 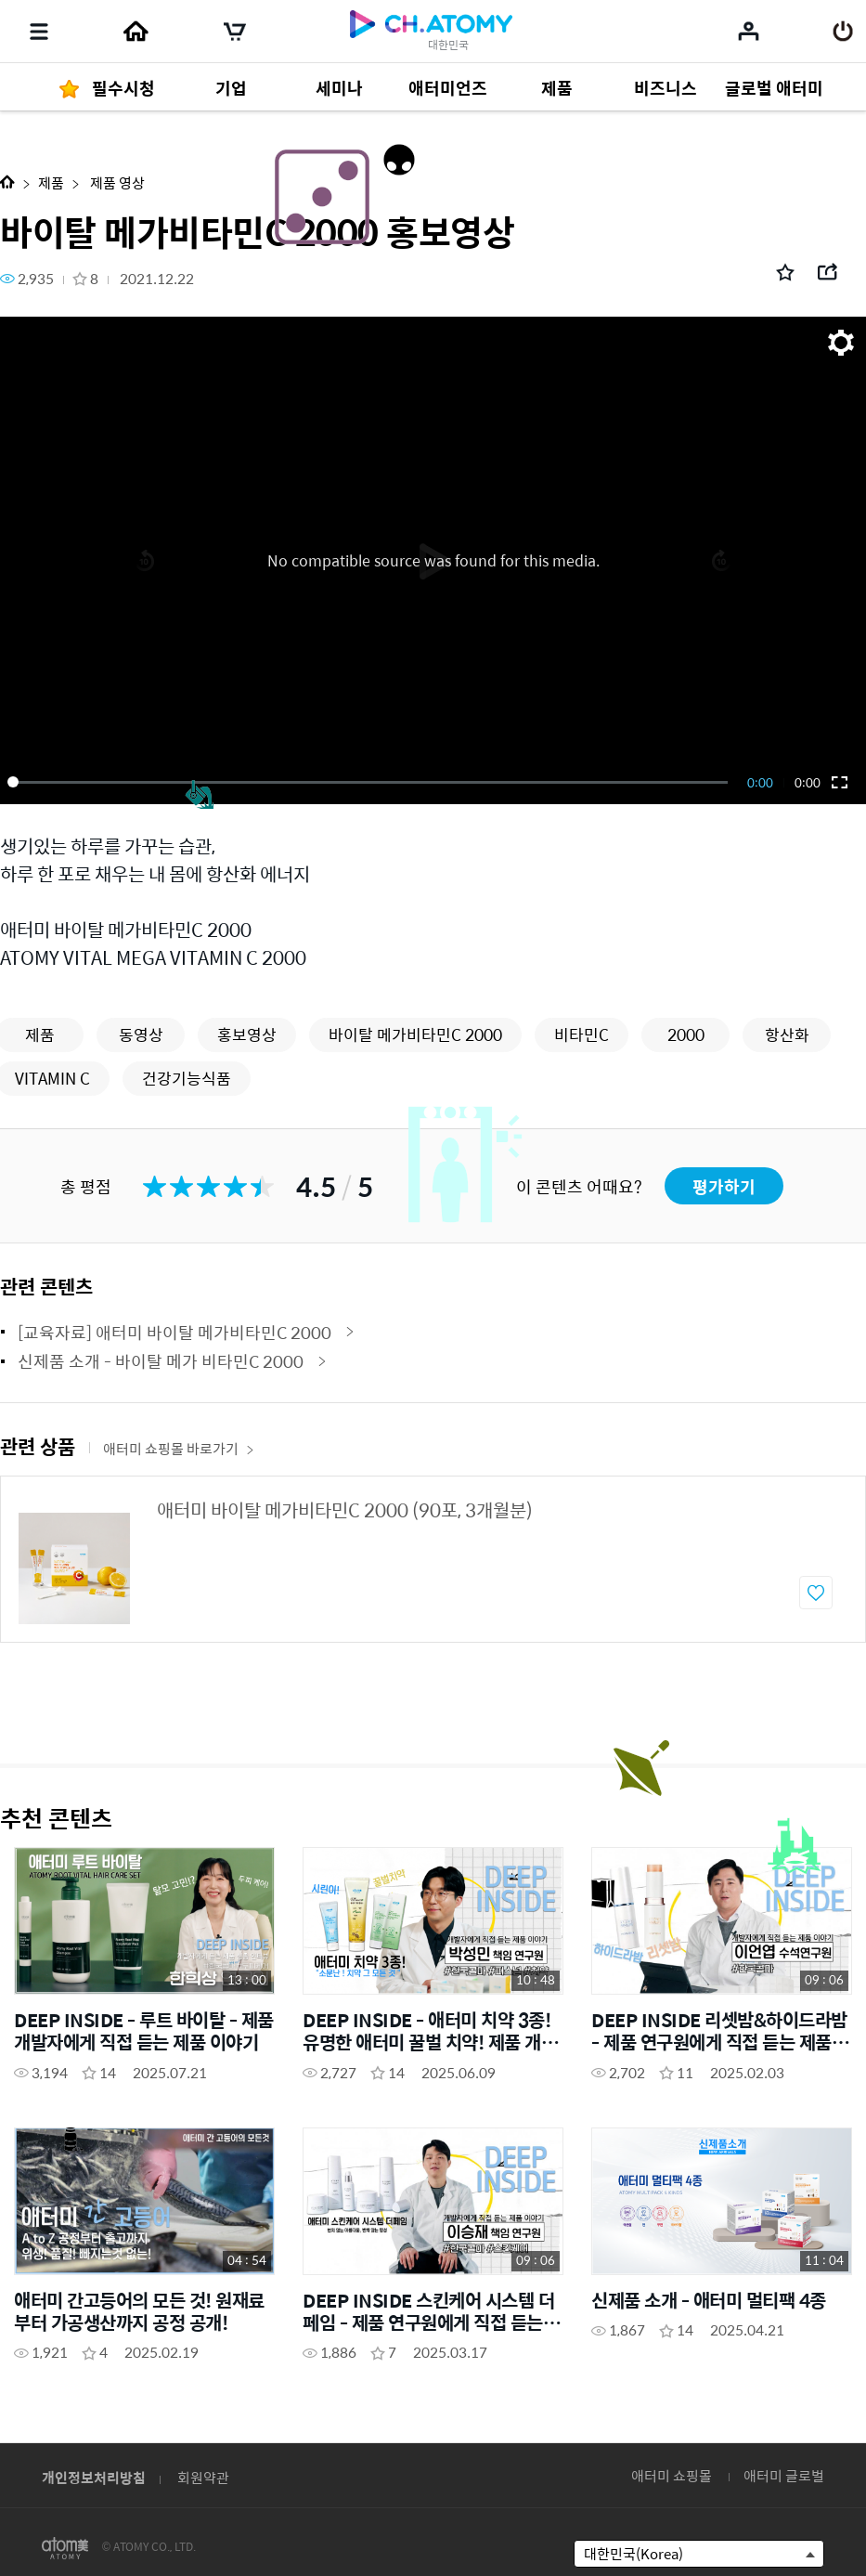 What do you see at coordinates (72, 2139) in the screenshot?
I see `view medication or prescription details` at bounding box center [72, 2139].